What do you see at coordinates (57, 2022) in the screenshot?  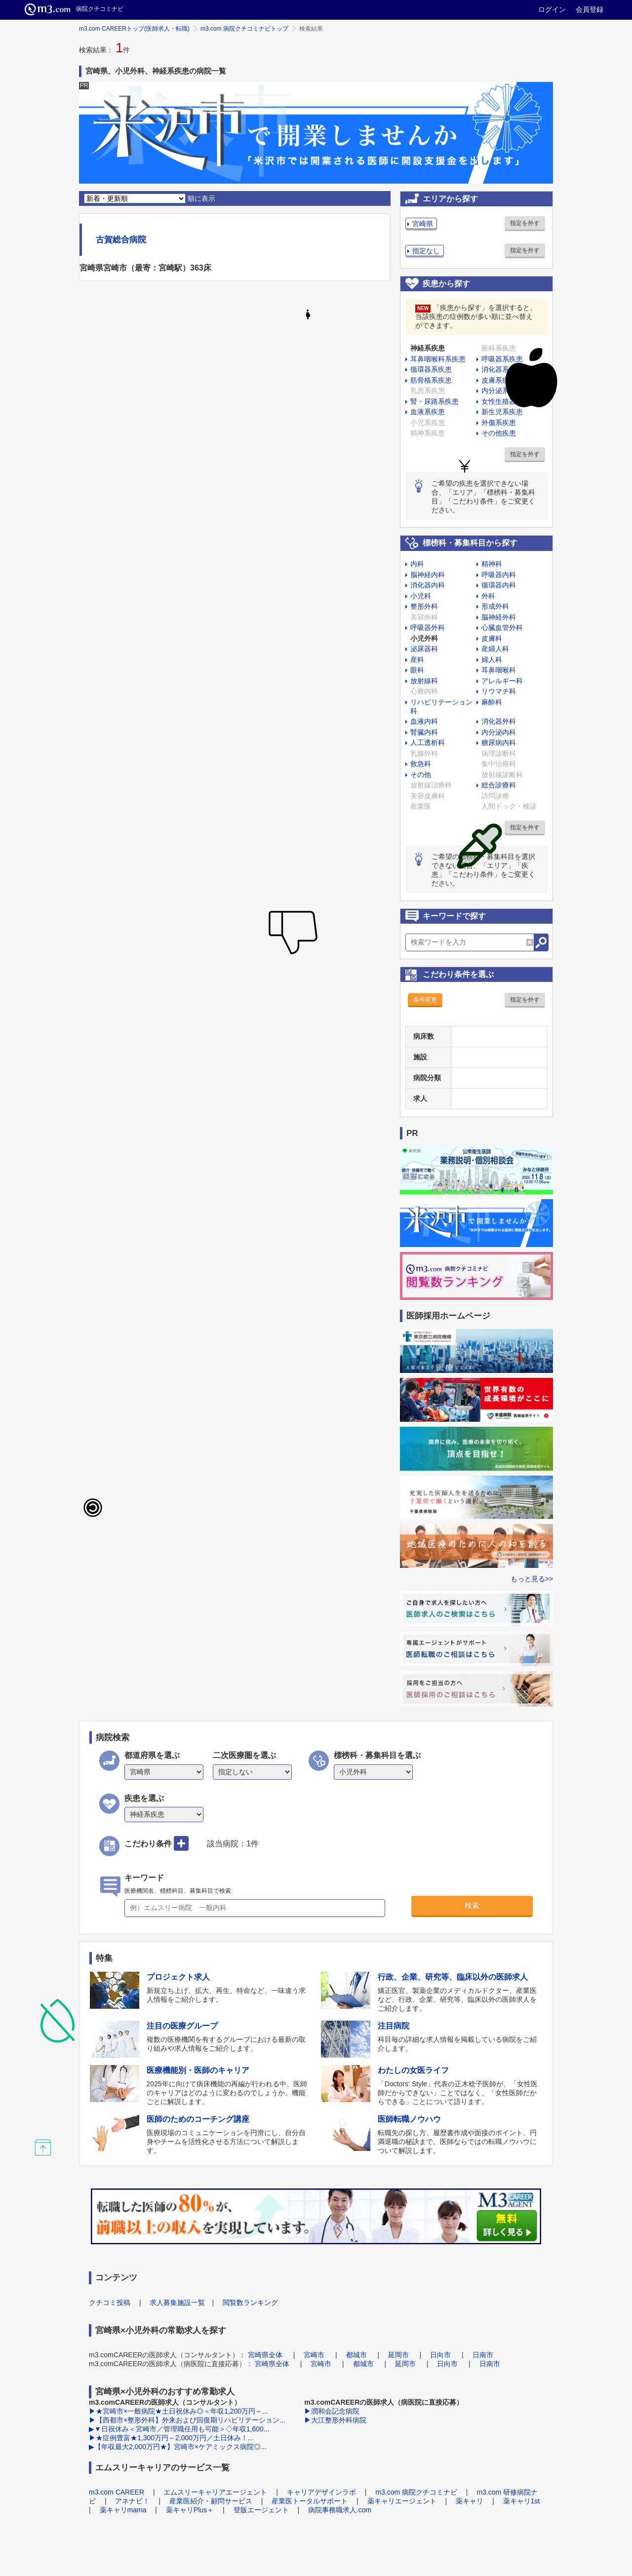 I see `disable water or liquid detection` at bounding box center [57, 2022].